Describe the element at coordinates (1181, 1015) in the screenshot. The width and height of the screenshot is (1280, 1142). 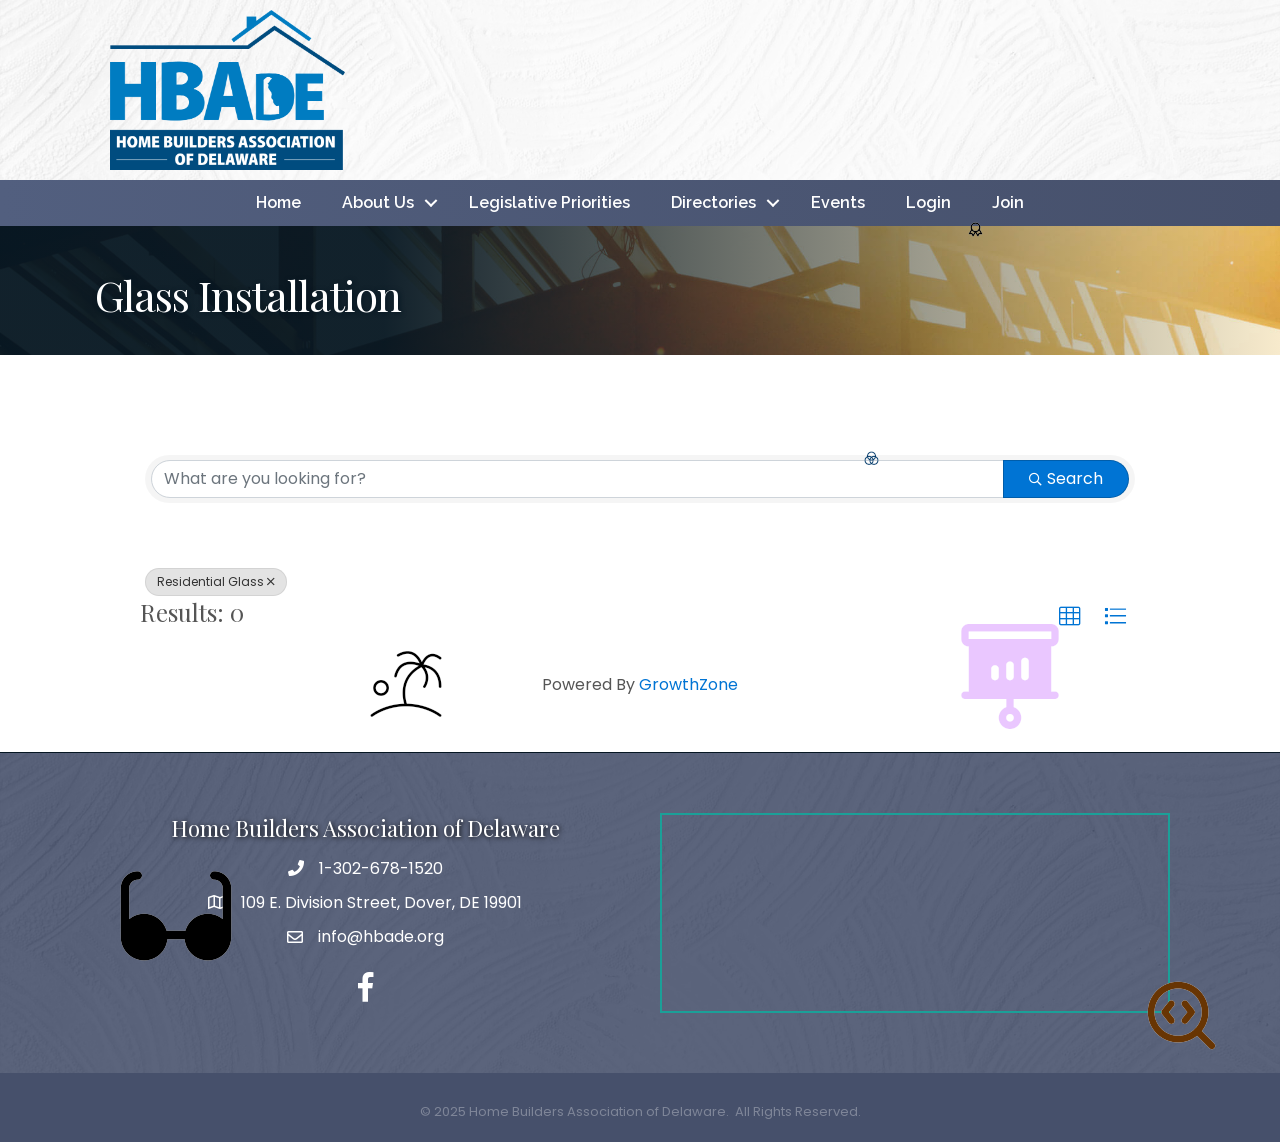
I see `search through code or source files` at that location.